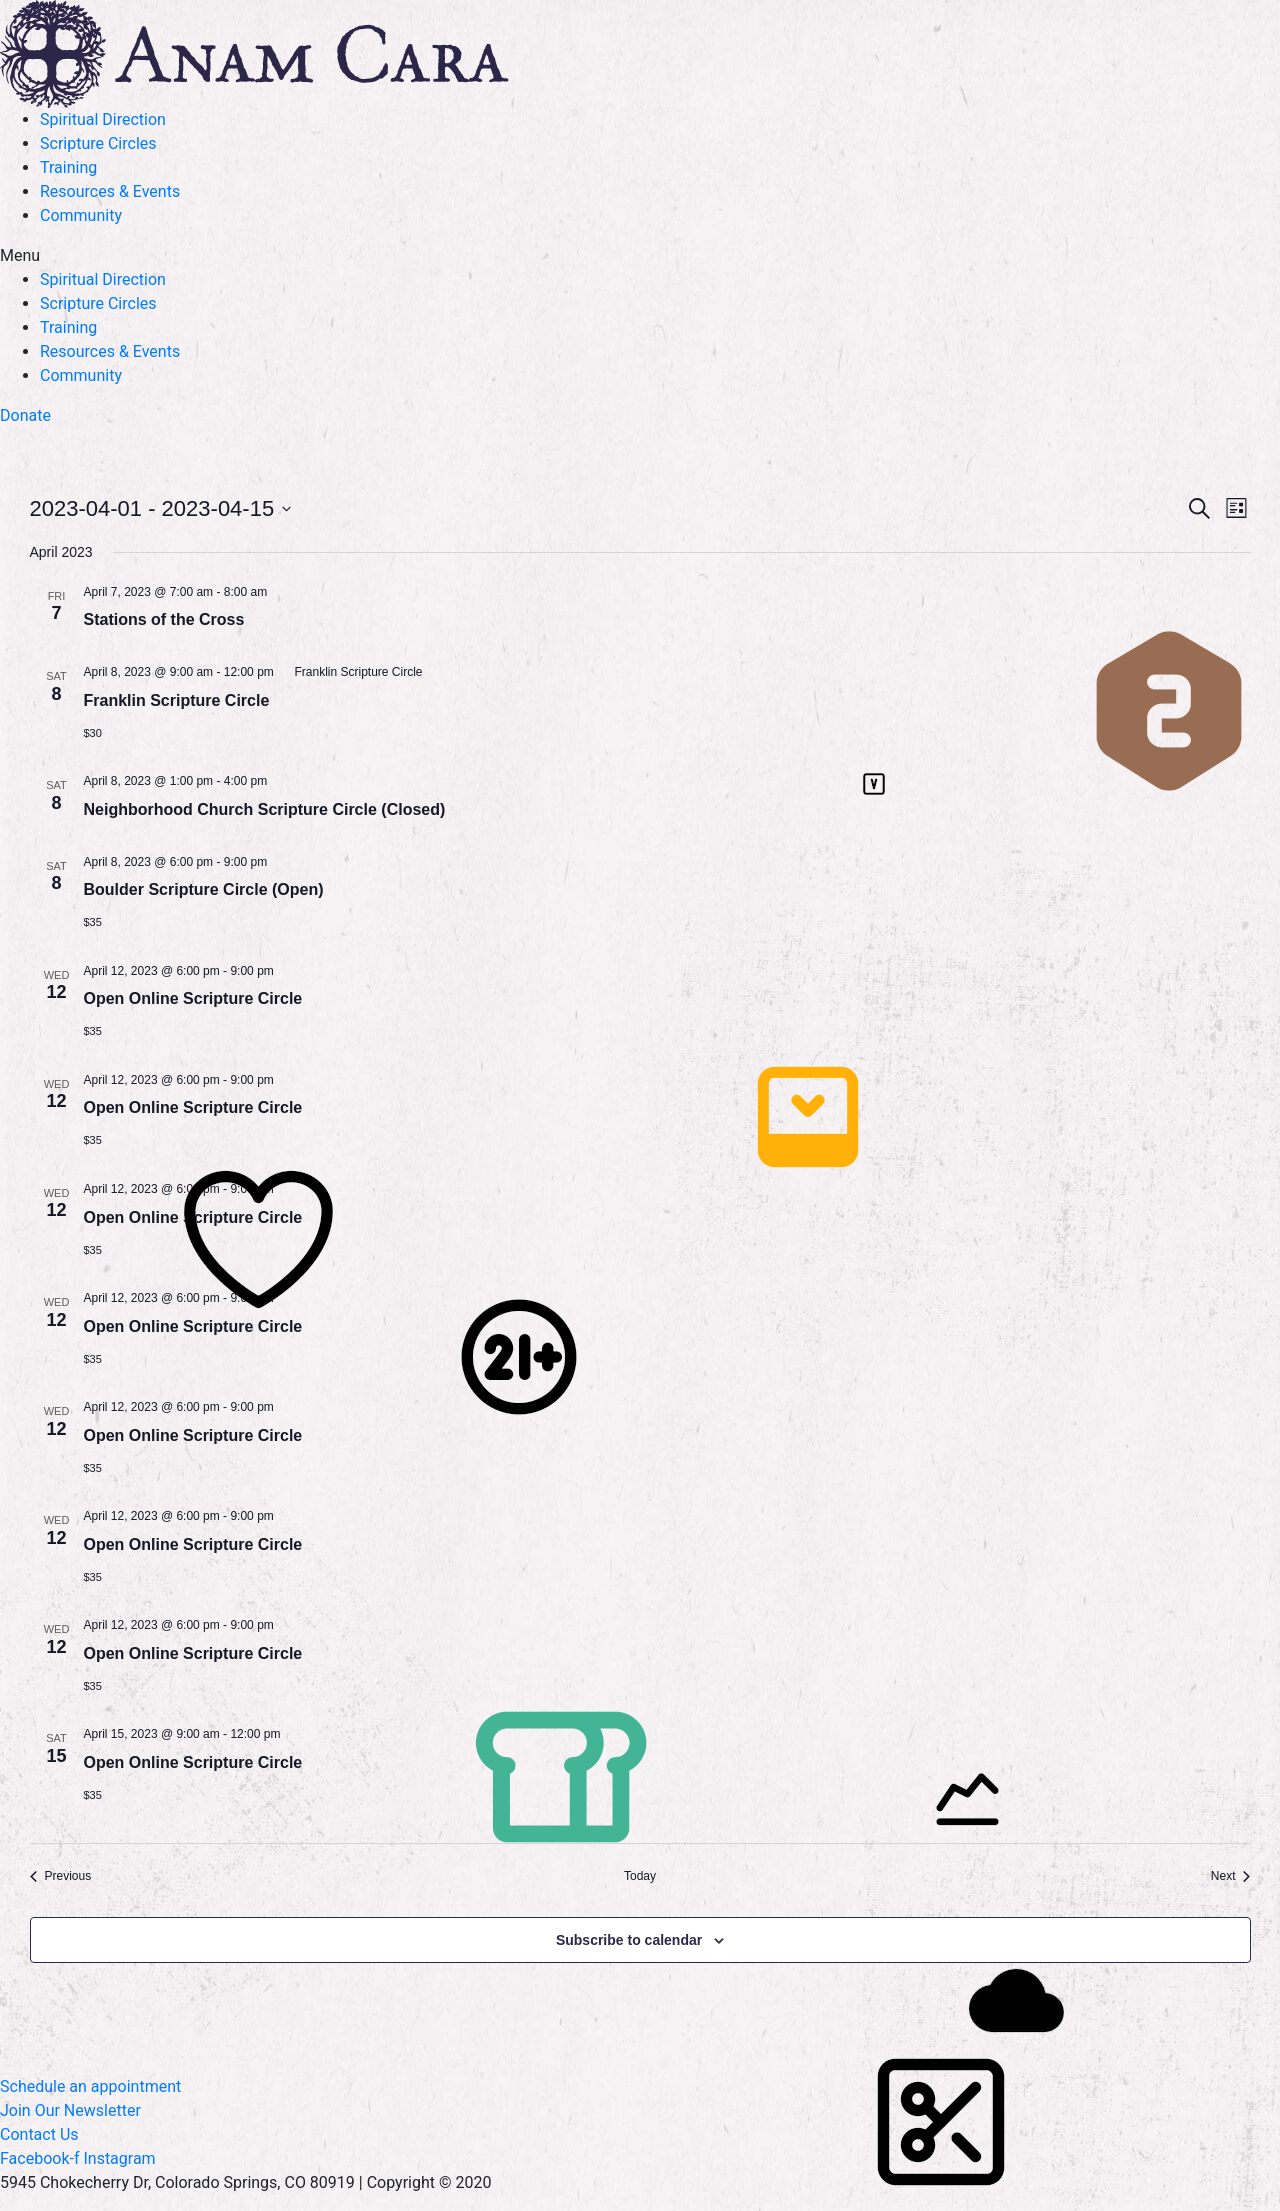  I want to click on indicates content restricted to users 21 and older, so click(519, 1357).